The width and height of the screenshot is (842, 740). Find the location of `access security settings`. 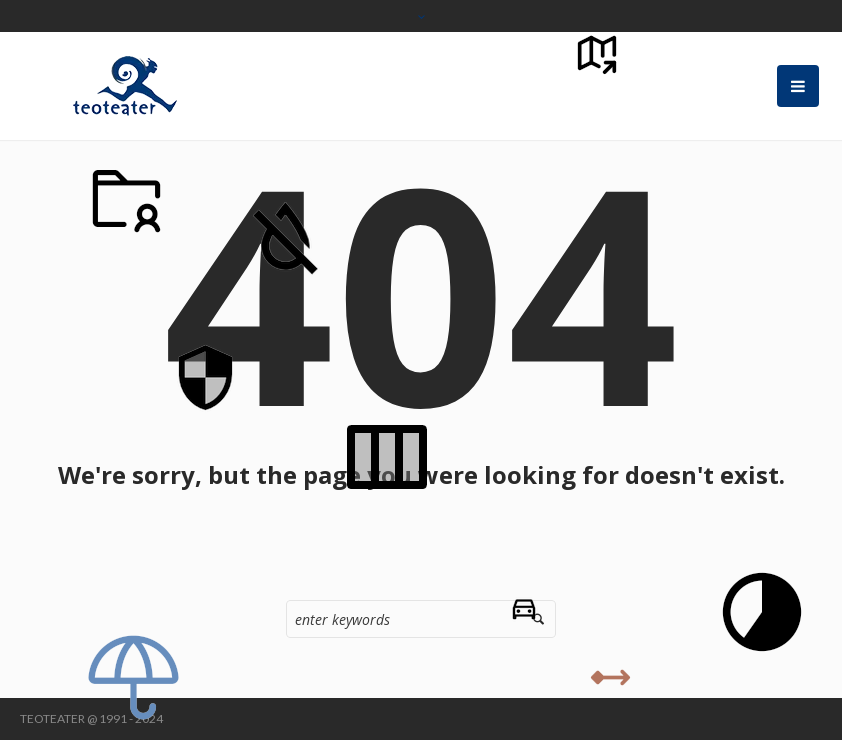

access security settings is located at coordinates (205, 377).